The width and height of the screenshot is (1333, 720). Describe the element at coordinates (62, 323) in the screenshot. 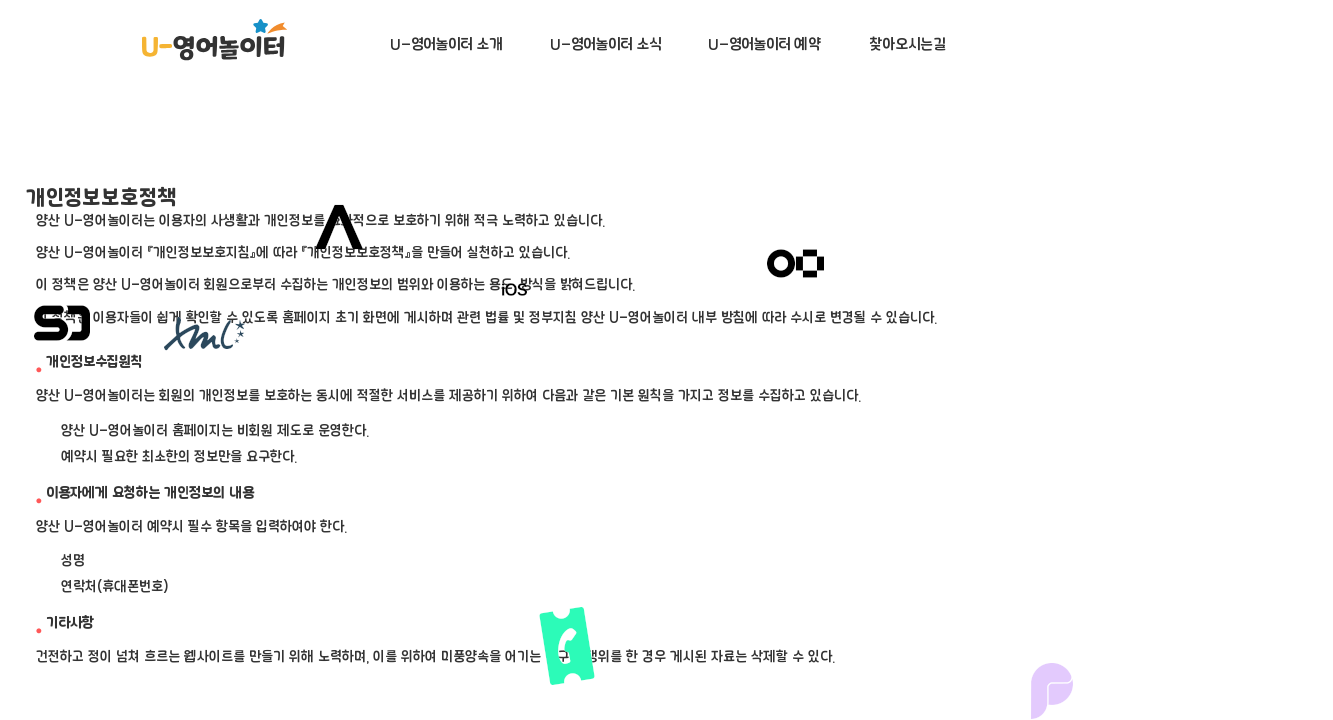

I see `open speakerdeck profile or presentations` at that location.